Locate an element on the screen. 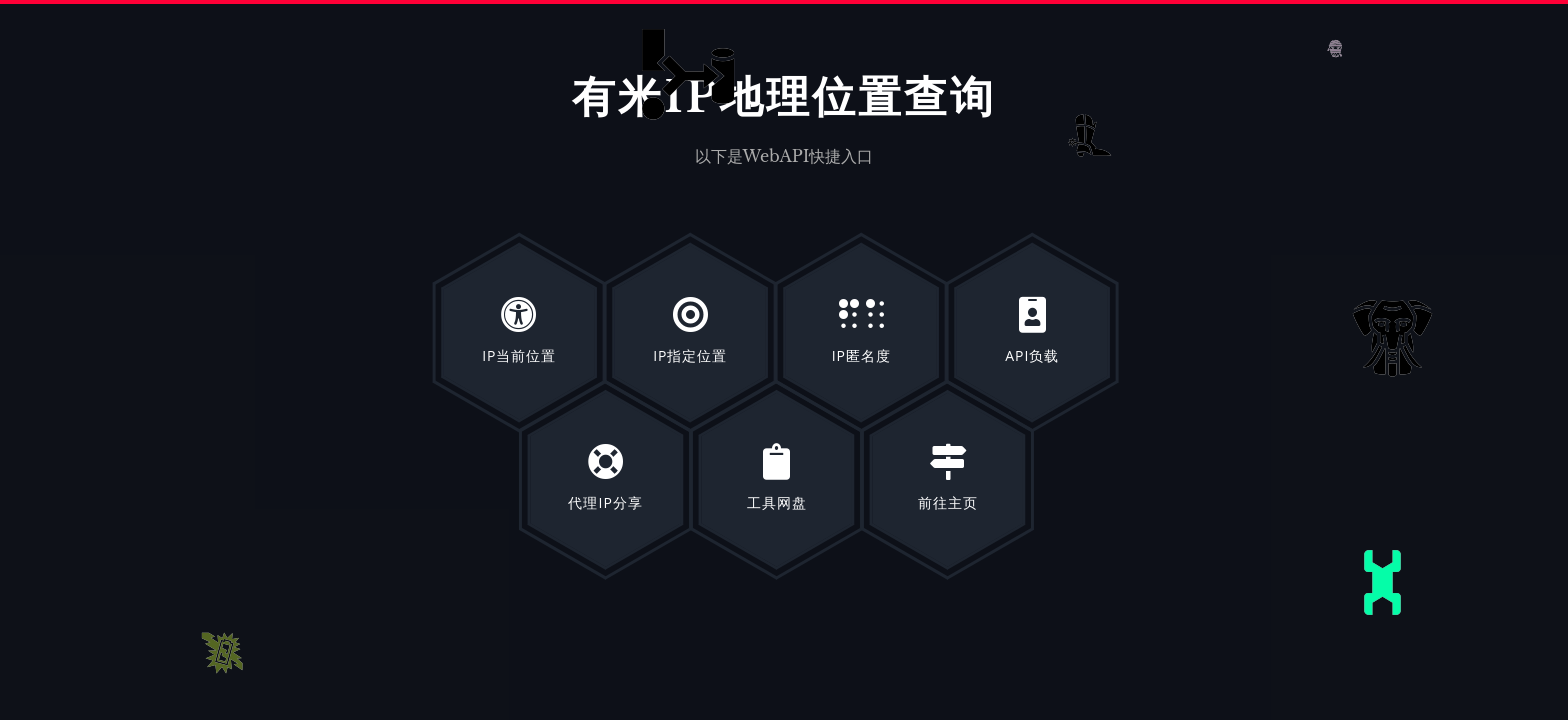  open the crafting menu is located at coordinates (689, 76).